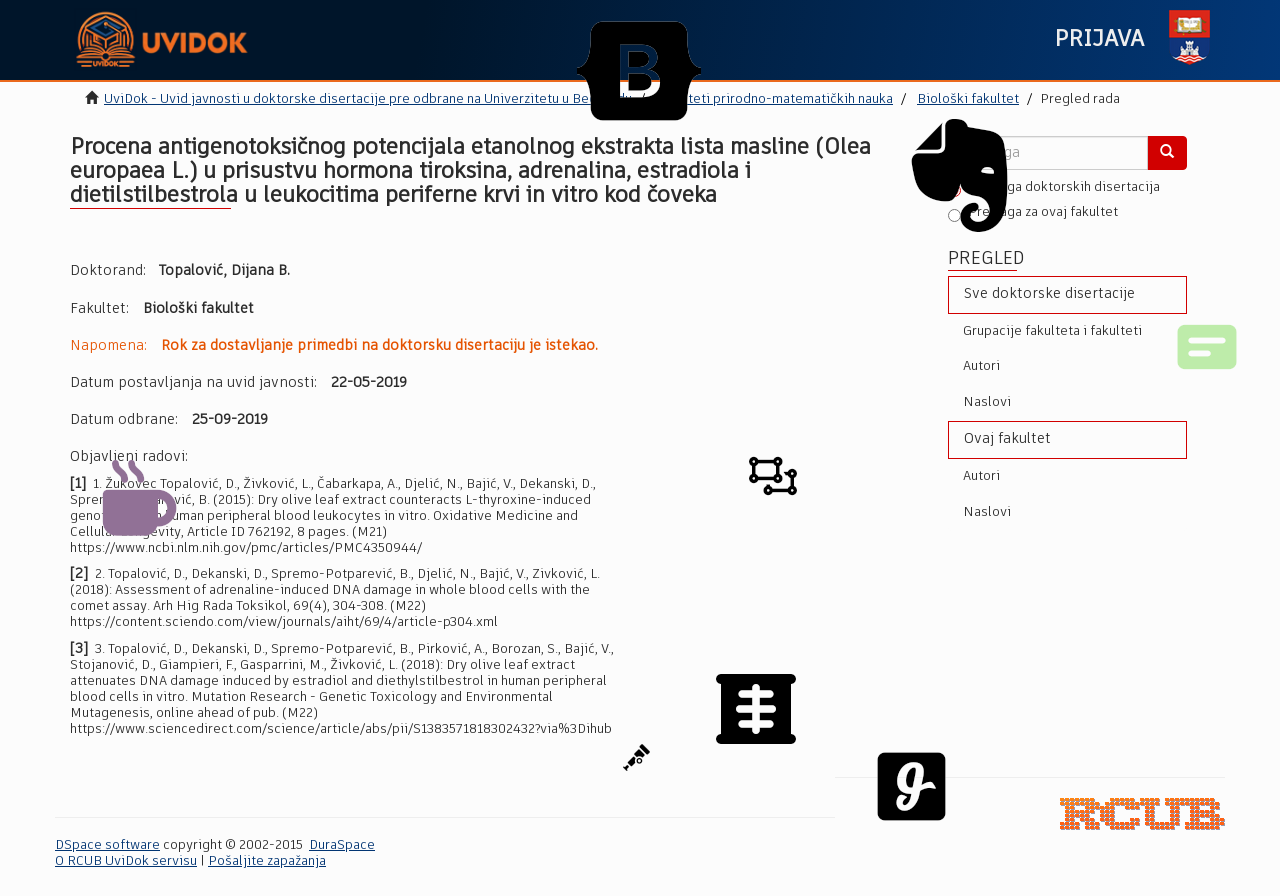 The image size is (1280, 896). What do you see at coordinates (773, 476) in the screenshot?
I see `ungroup selected objects` at bounding box center [773, 476].